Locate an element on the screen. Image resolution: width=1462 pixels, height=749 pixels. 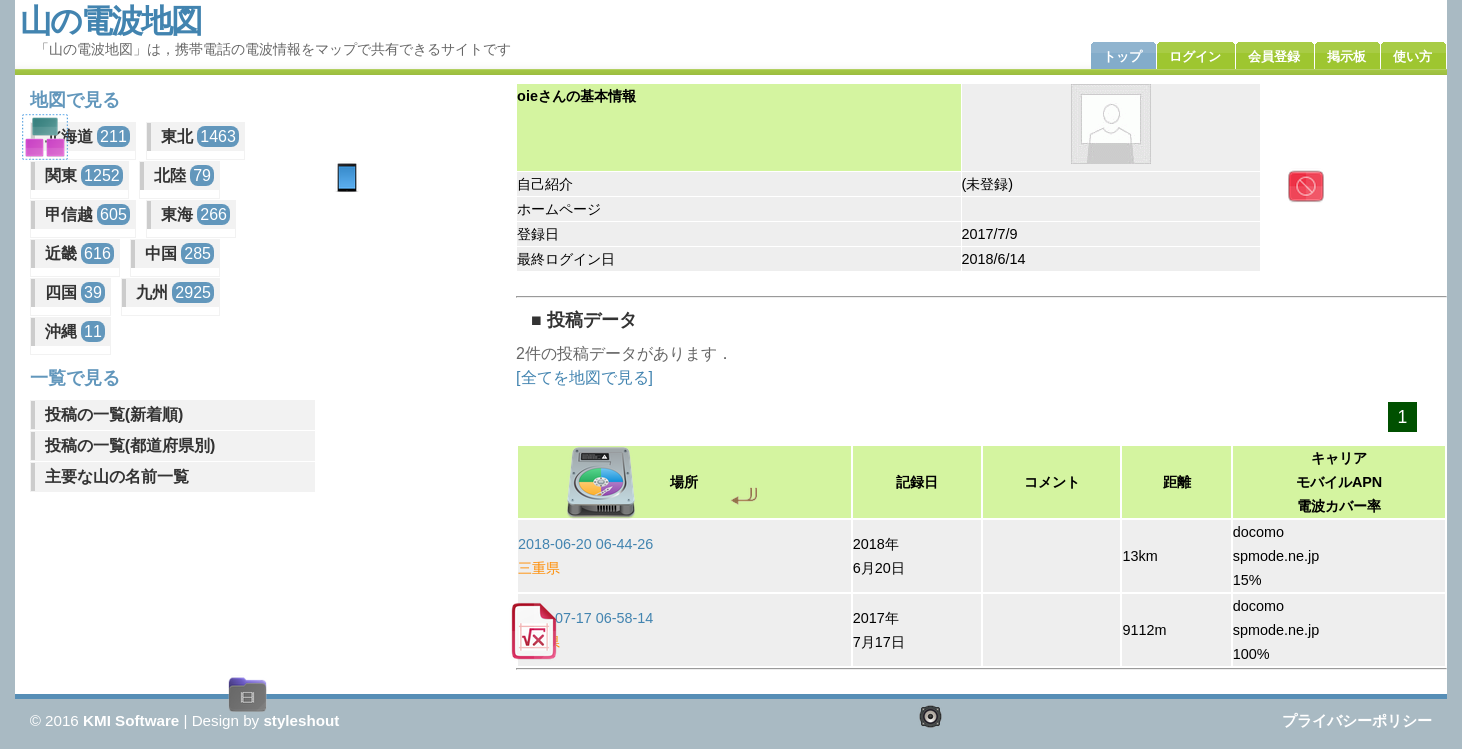
indicates a missing or broken image is located at coordinates (1306, 185).